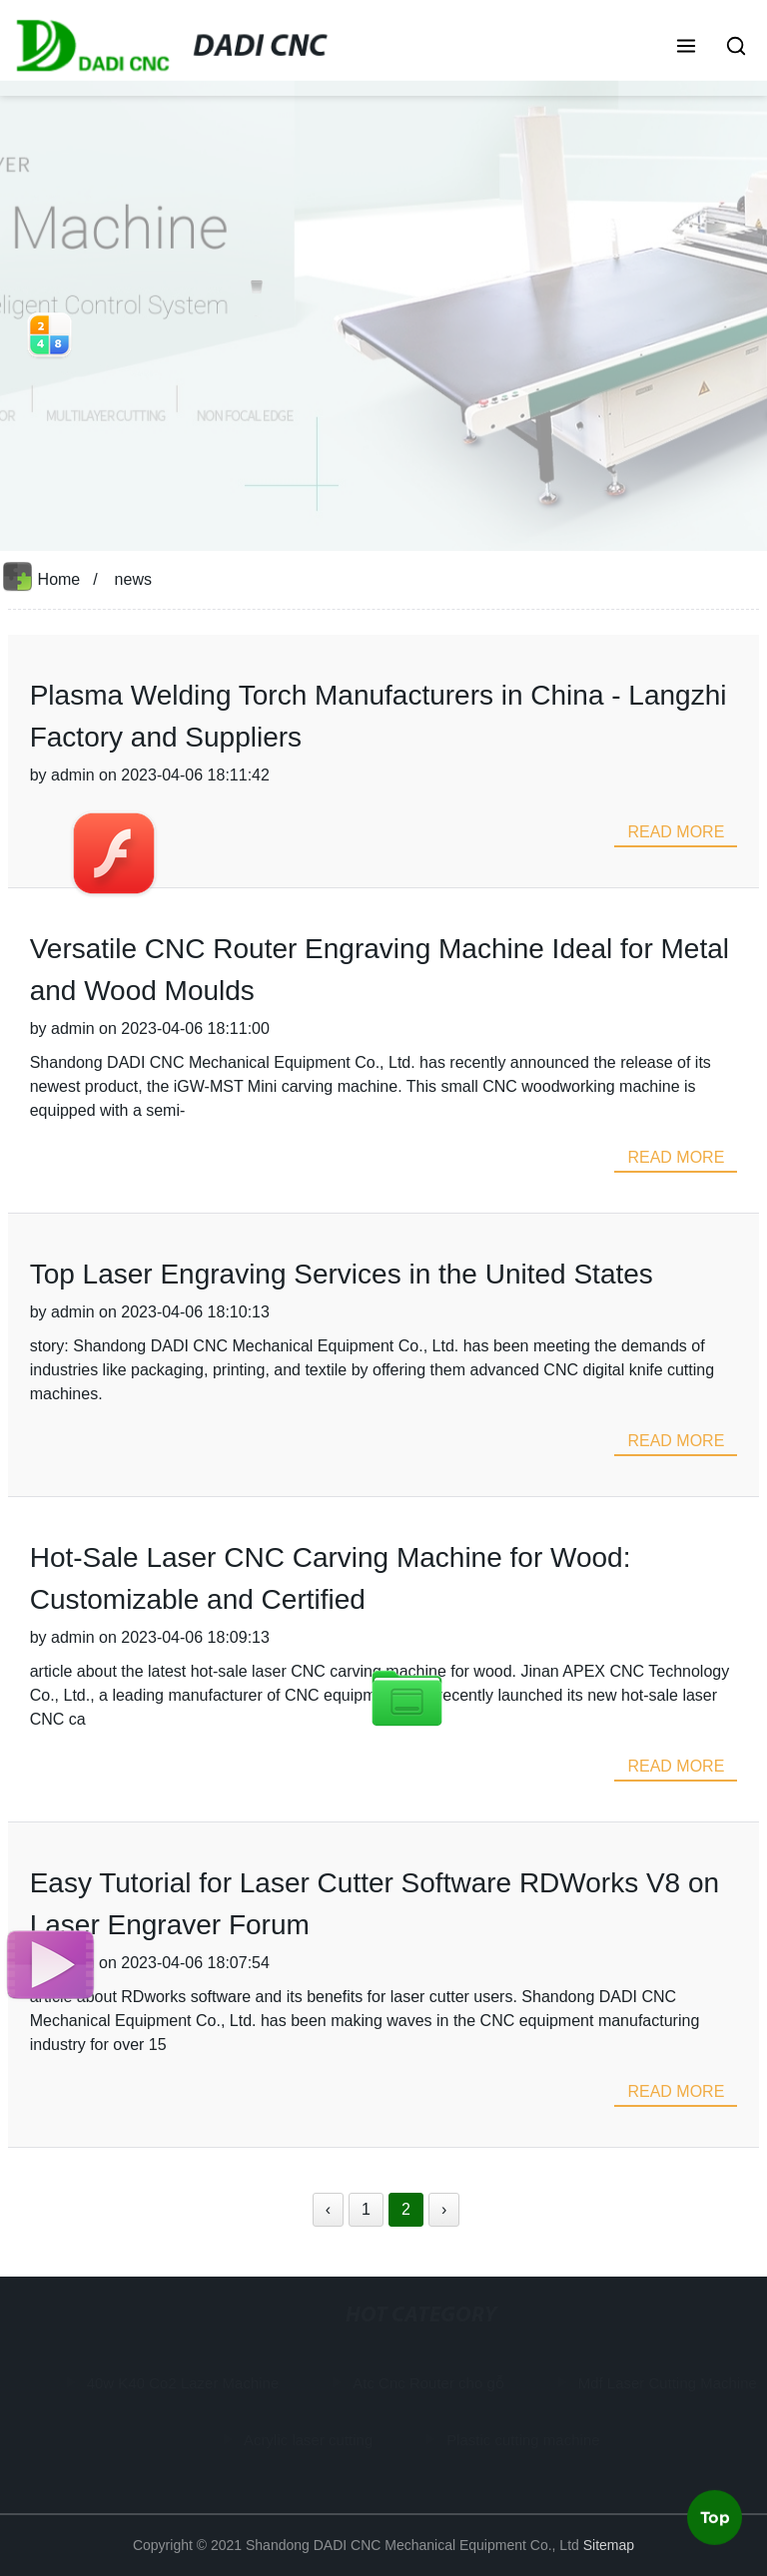 This screenshot has width=767, height=2576. What do you see at coordinates (49, 334) in the screenshot?
I see `launch the 2048 puzzle game` at bounding box center [49, 334].